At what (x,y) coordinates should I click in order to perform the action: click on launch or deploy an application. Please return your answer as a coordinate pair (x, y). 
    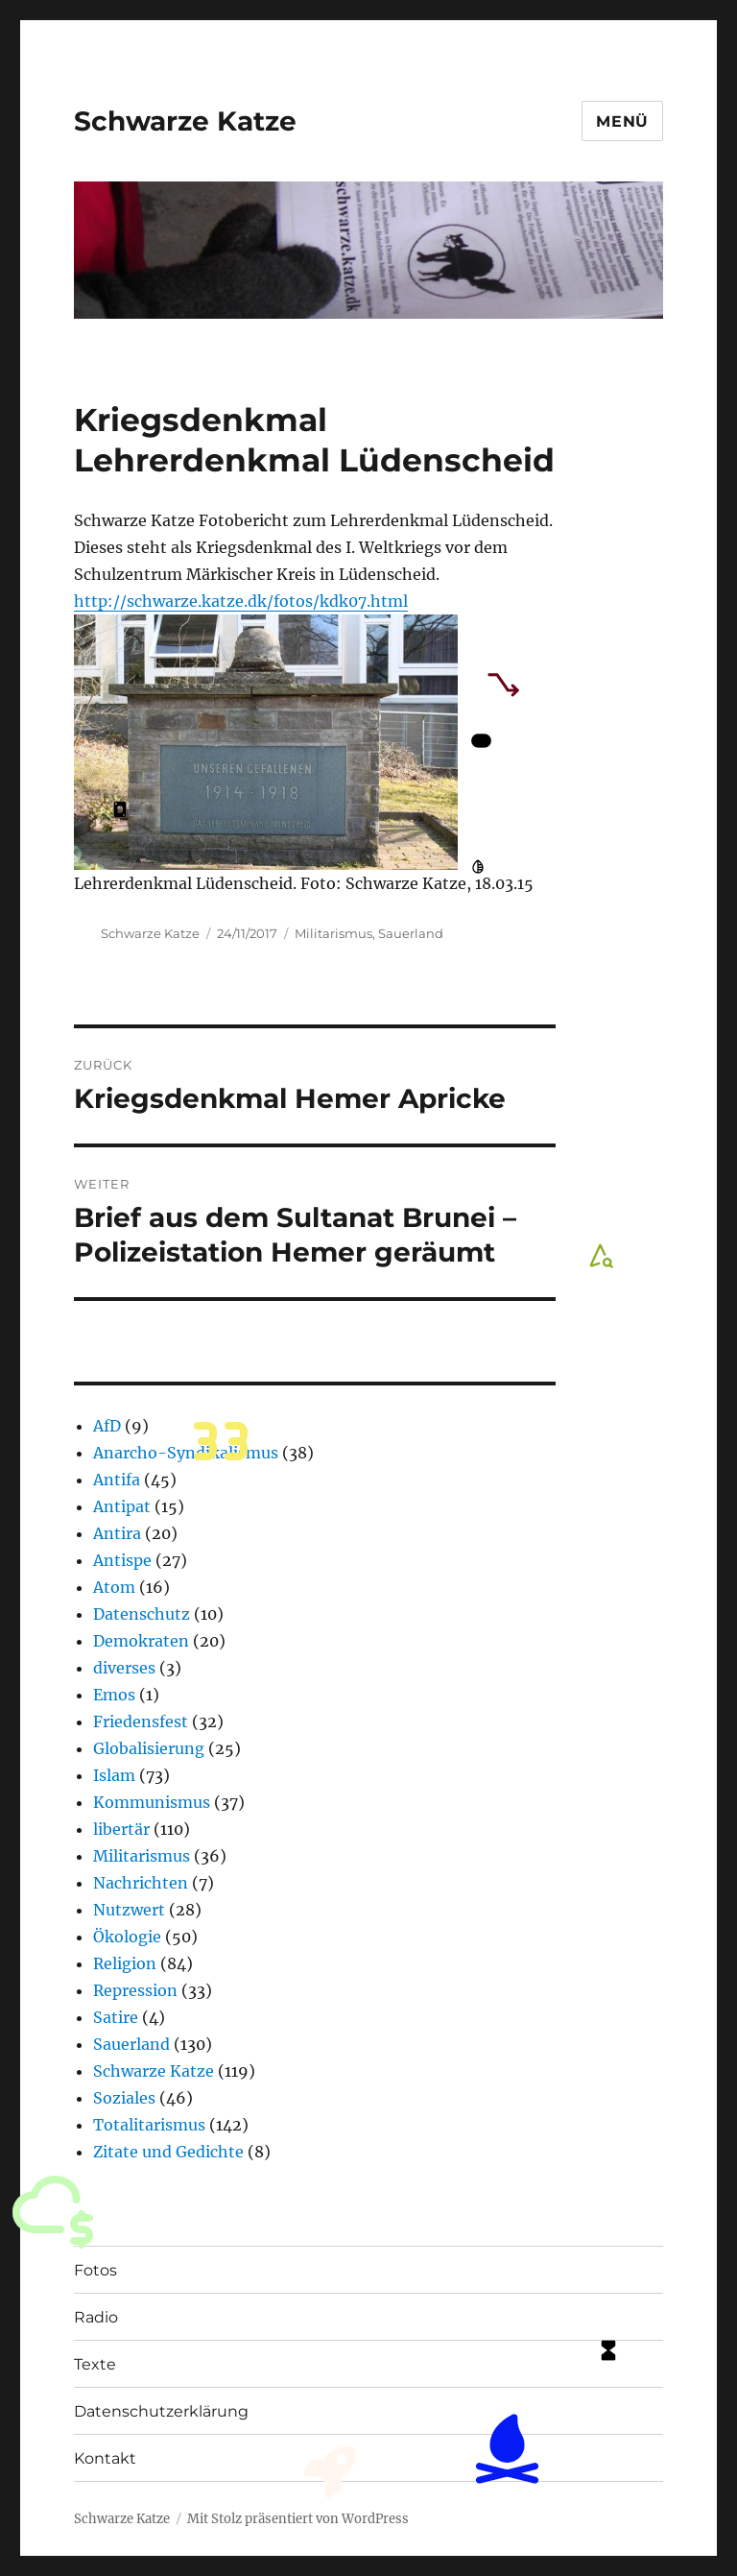
    Looking at the image, I should click on (331, 2469).